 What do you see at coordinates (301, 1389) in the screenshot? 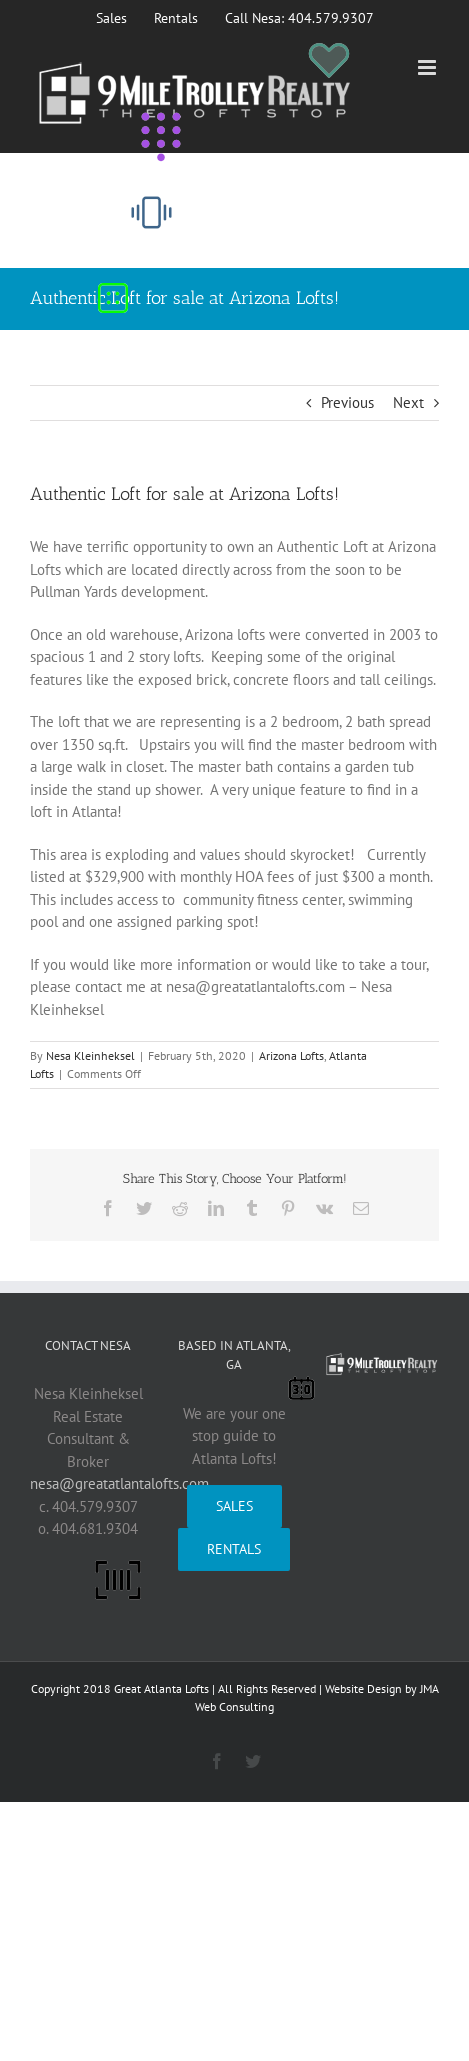
I see `view game or match scores` at bounding box center [301, 1389].